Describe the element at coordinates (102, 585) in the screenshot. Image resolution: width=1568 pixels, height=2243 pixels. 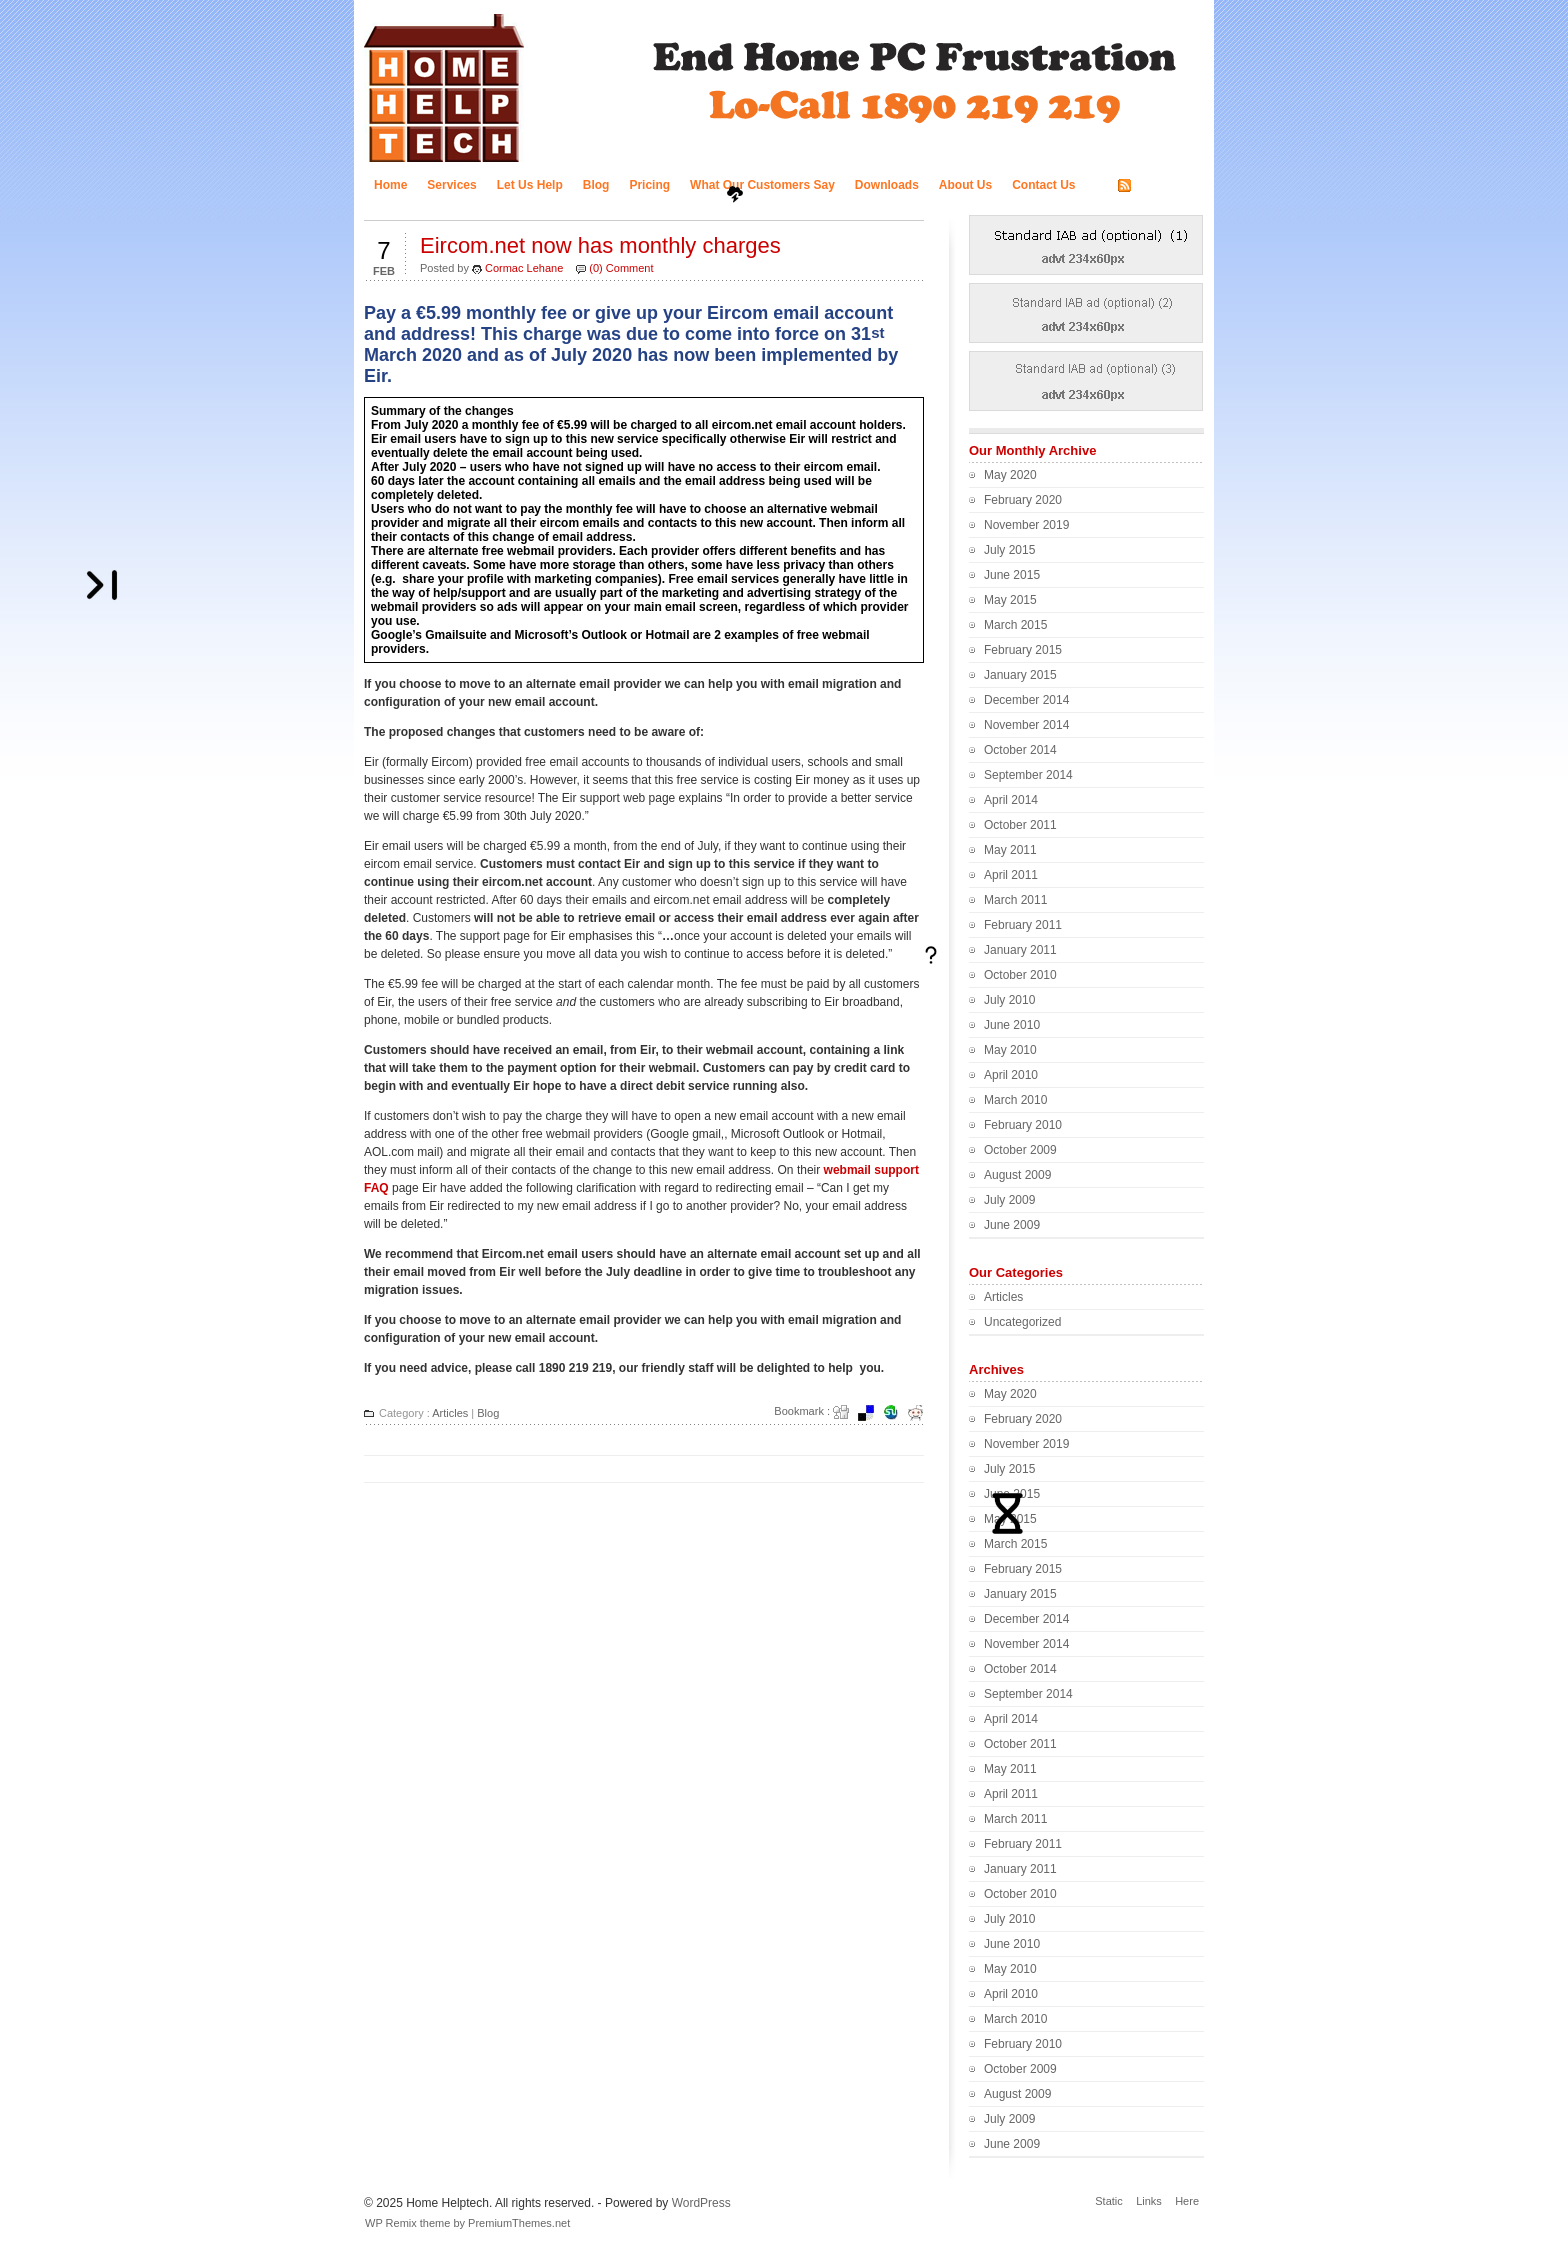
I see `go to the last page` at that location.